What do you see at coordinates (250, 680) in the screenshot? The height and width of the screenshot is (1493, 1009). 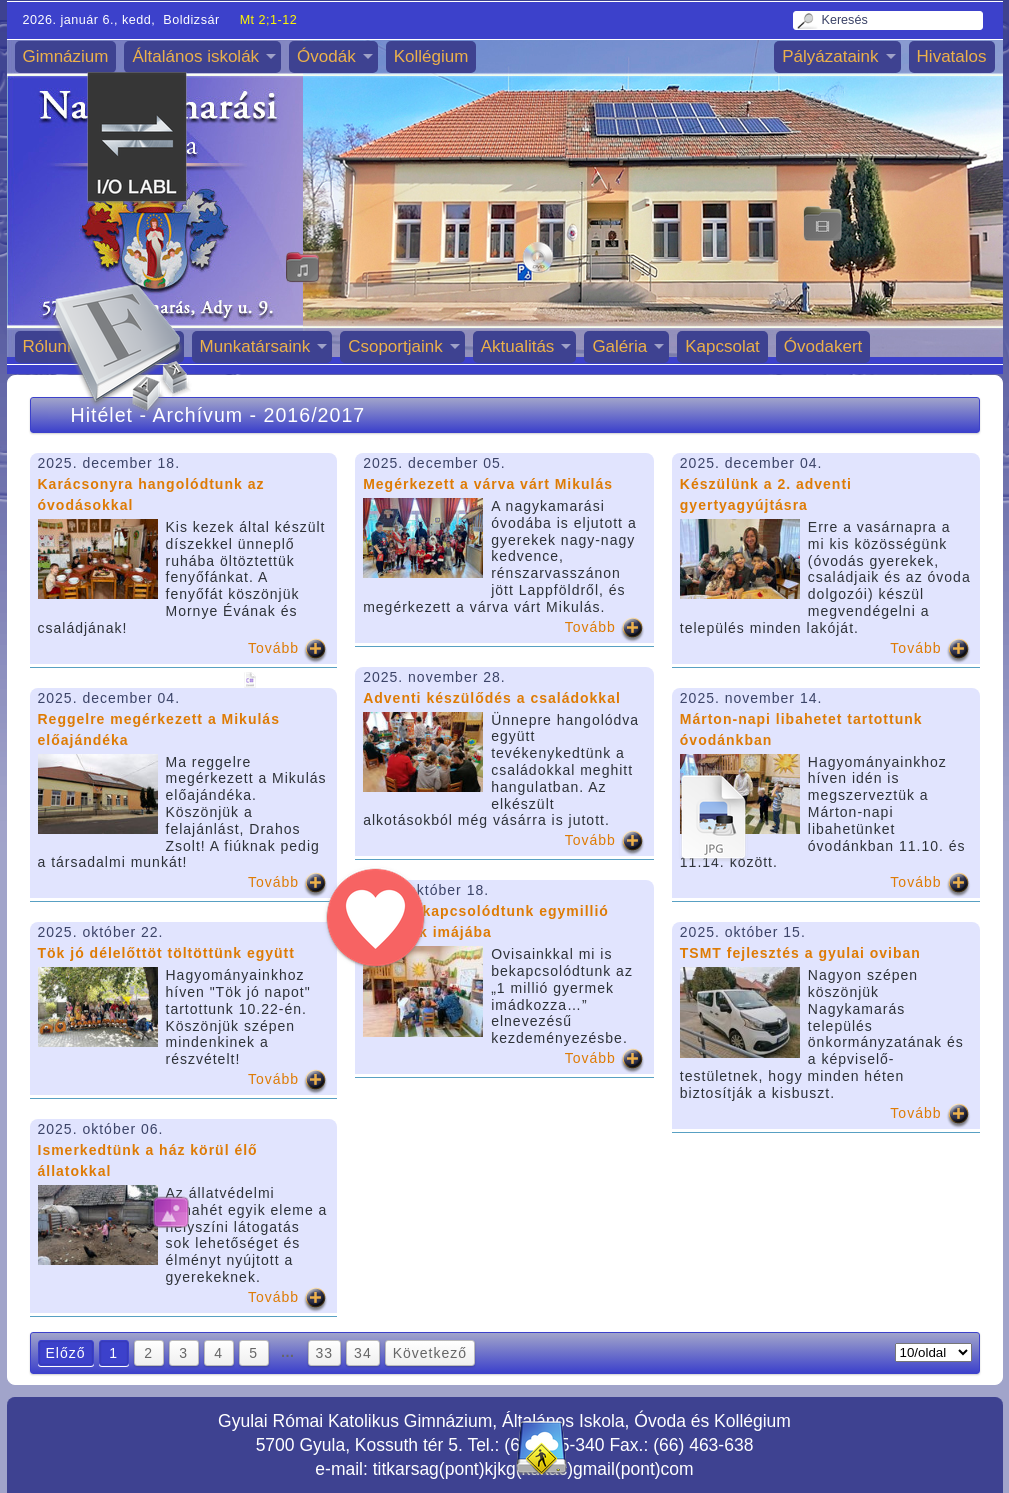 I see `a C# source code file` at bounding box center [250, 680].